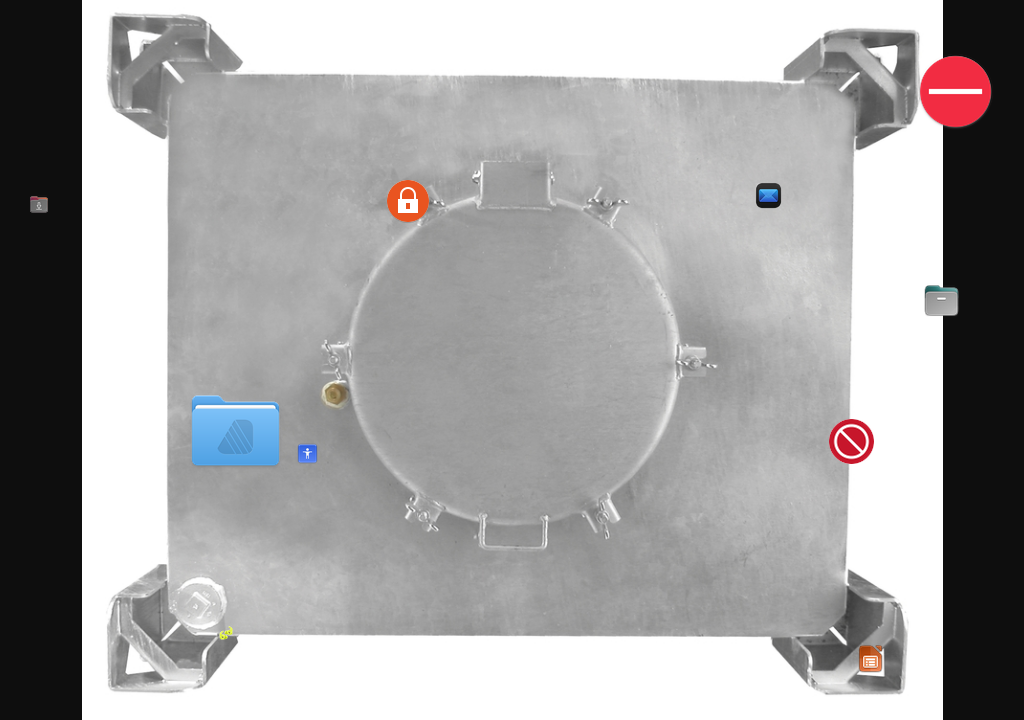 This screenshot has height=720, width=1024. I want to click on access your downloads folder, so click(39, 204).